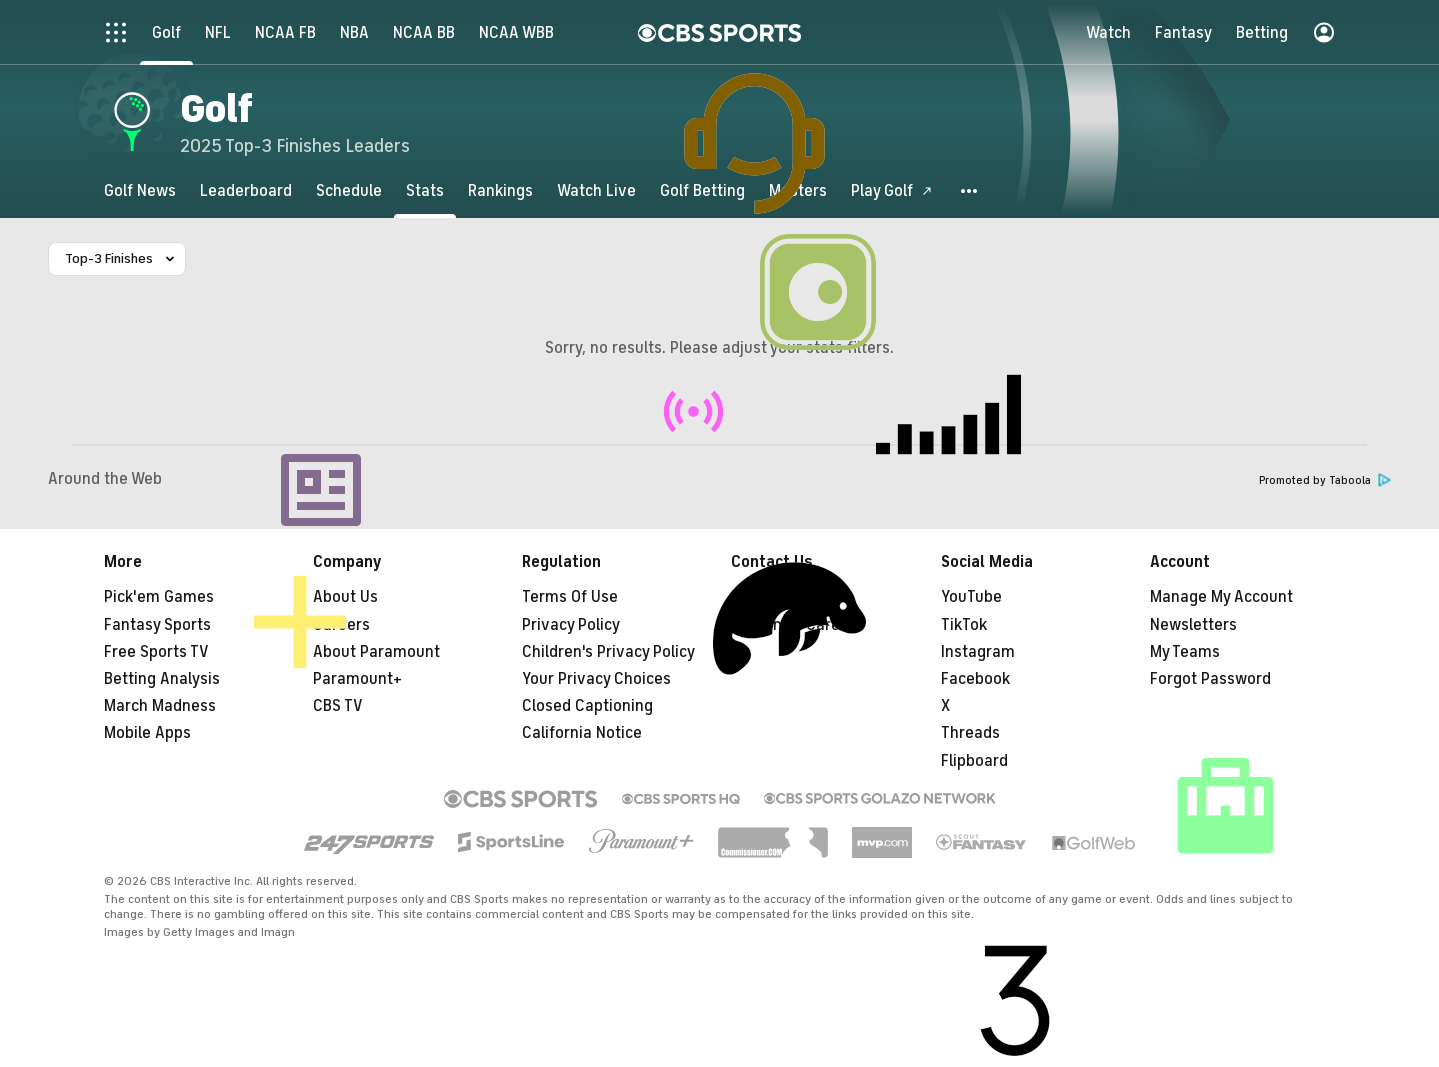 This screenshot has width=1439, height=1067. What do you see at coordinates (321, 490) in the screenshot?
I see `view your profile` at bounding box center [321, 490].